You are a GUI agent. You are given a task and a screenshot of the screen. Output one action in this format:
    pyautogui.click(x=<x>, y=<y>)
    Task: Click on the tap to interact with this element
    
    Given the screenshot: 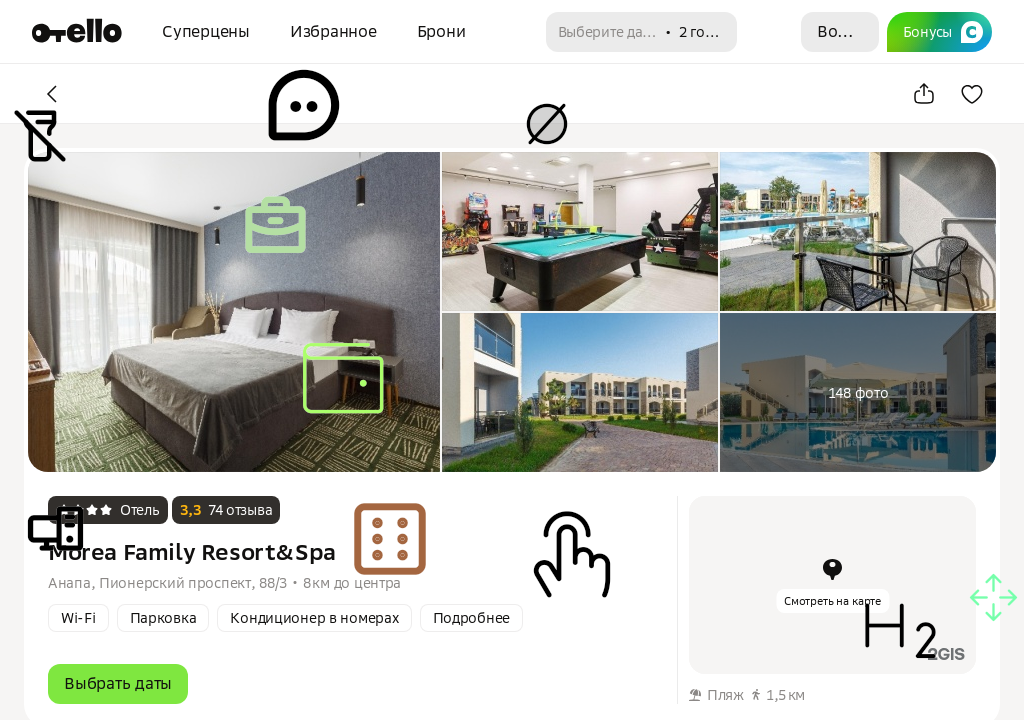 What is the action you would take?
    pyautogui.click(x=572, y=556)
    